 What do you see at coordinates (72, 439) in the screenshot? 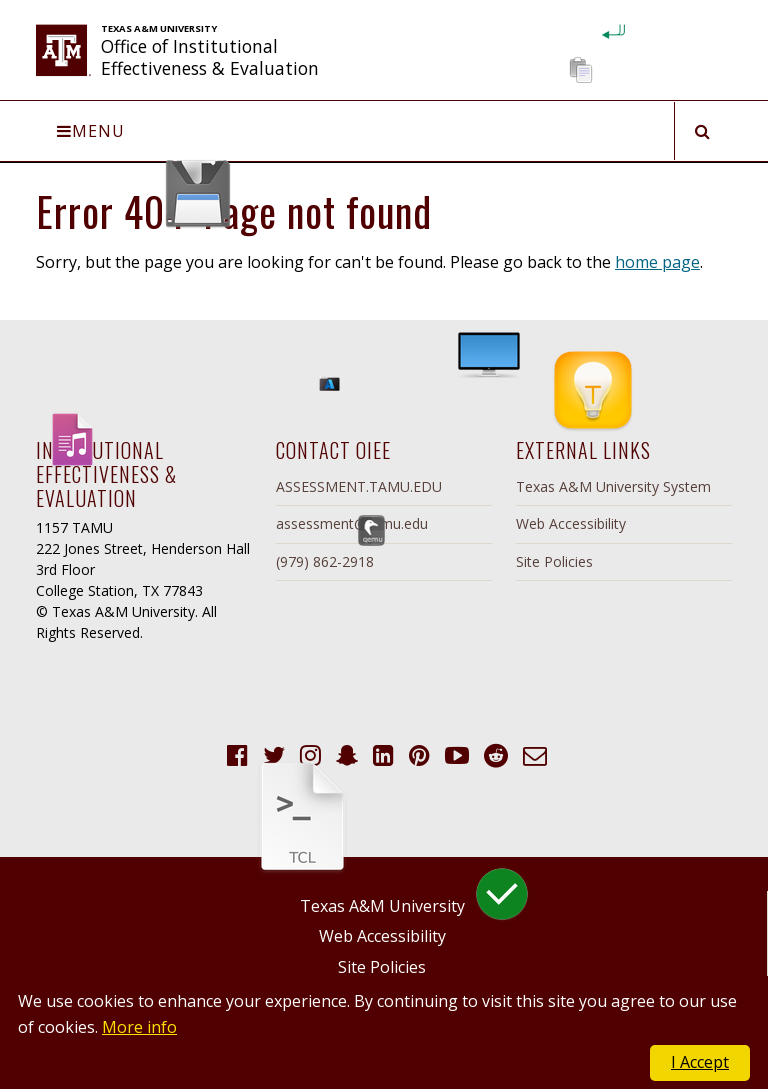
I see `audio playlist file type indicator` at bounding box center [72, 439].